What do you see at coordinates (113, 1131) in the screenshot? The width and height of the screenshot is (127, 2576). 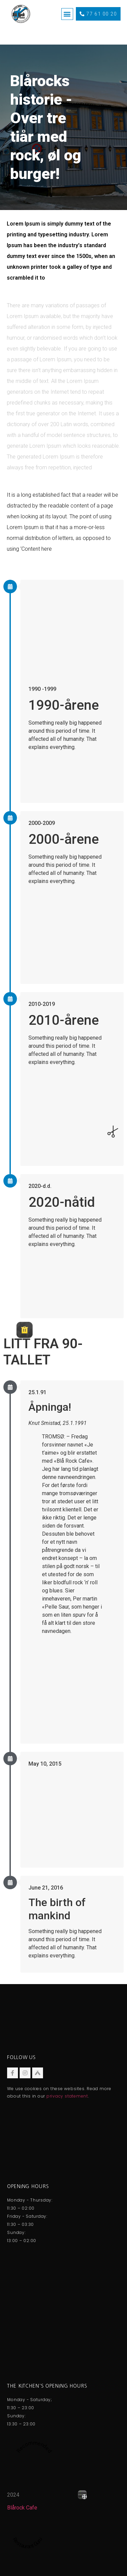 I see `open PDF Slicer to cut and rearrange PDF pages` at bounding box center [113, 1131].